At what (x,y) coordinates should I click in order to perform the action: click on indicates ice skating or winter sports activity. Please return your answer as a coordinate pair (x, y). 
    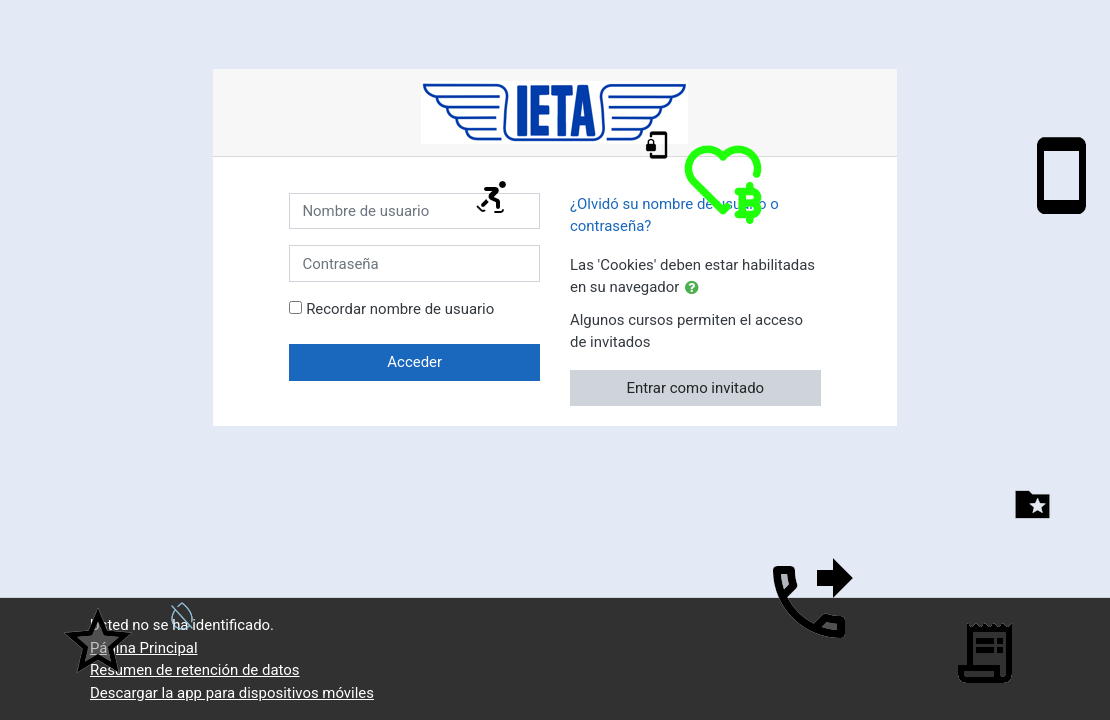
    Looking at the image, I should click on (492, 197).